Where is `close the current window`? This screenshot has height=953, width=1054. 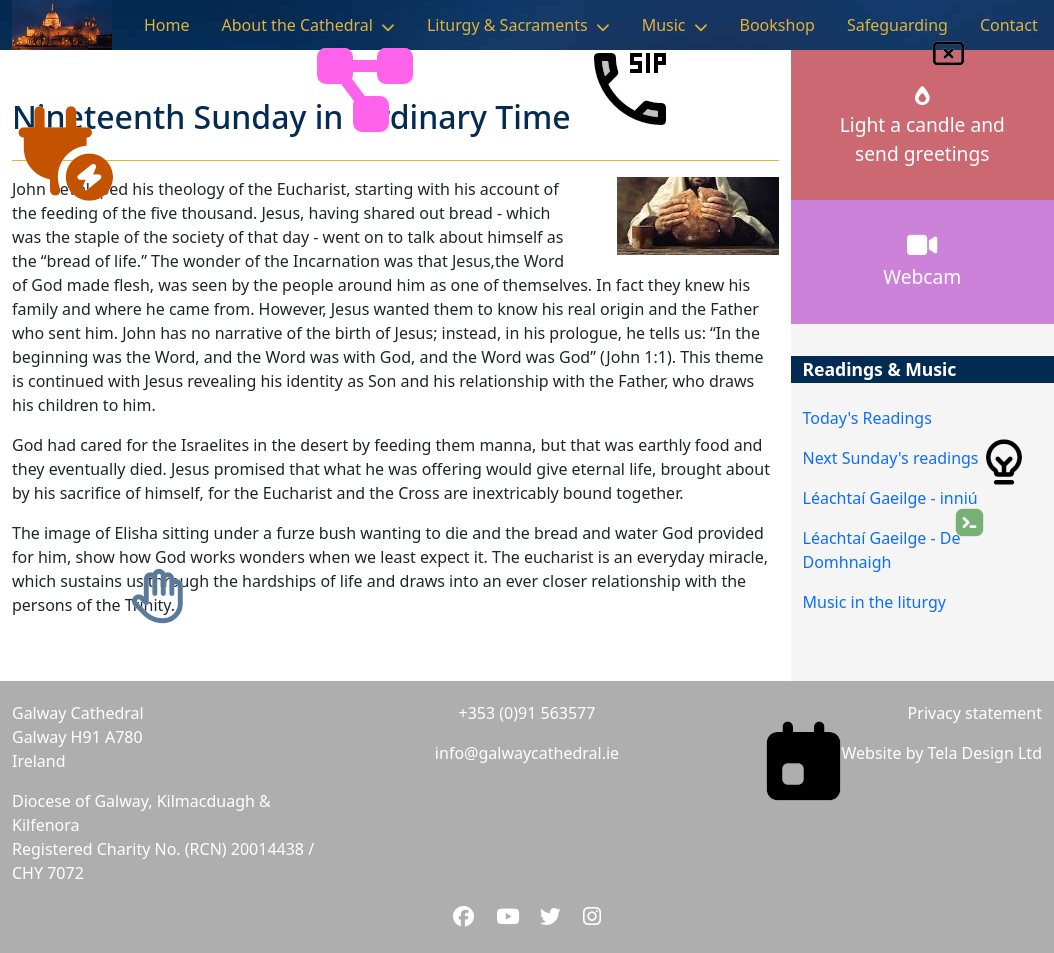
close the current window is located at coordinates (948, 53).